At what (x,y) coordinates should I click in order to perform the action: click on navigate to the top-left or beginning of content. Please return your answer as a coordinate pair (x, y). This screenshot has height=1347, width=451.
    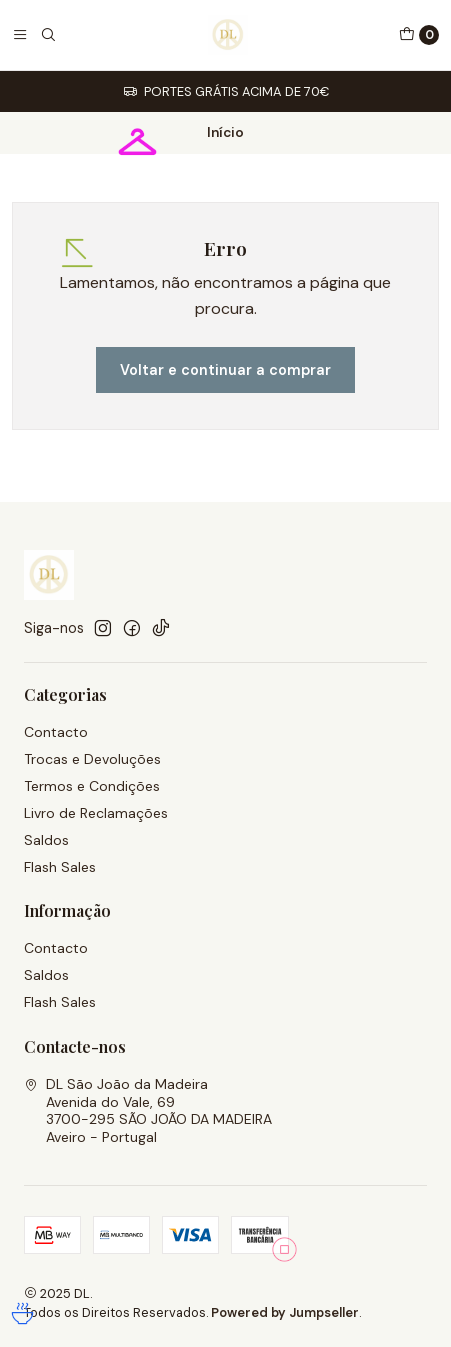
    Looking at the image, I should click on (76, 253).